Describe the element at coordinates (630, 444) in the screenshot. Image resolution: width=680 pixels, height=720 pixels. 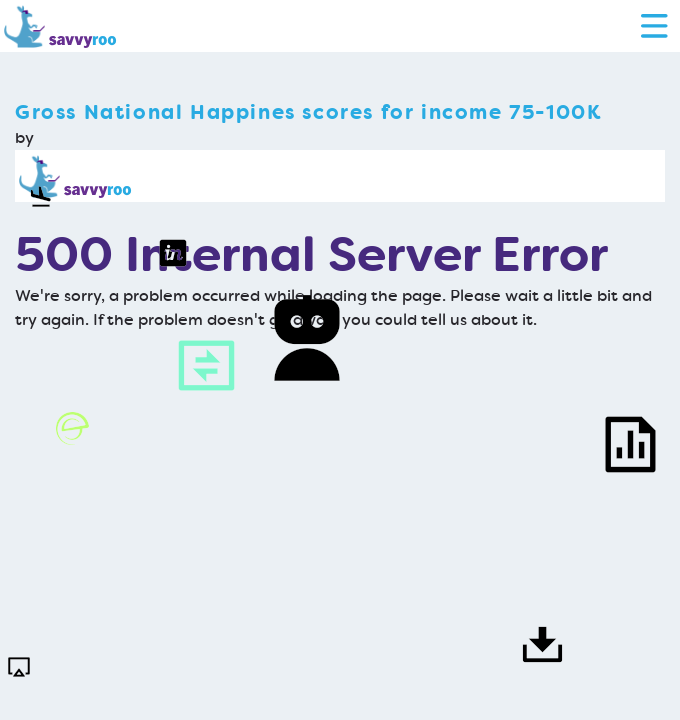
I see `view report or analytics document` at that location.